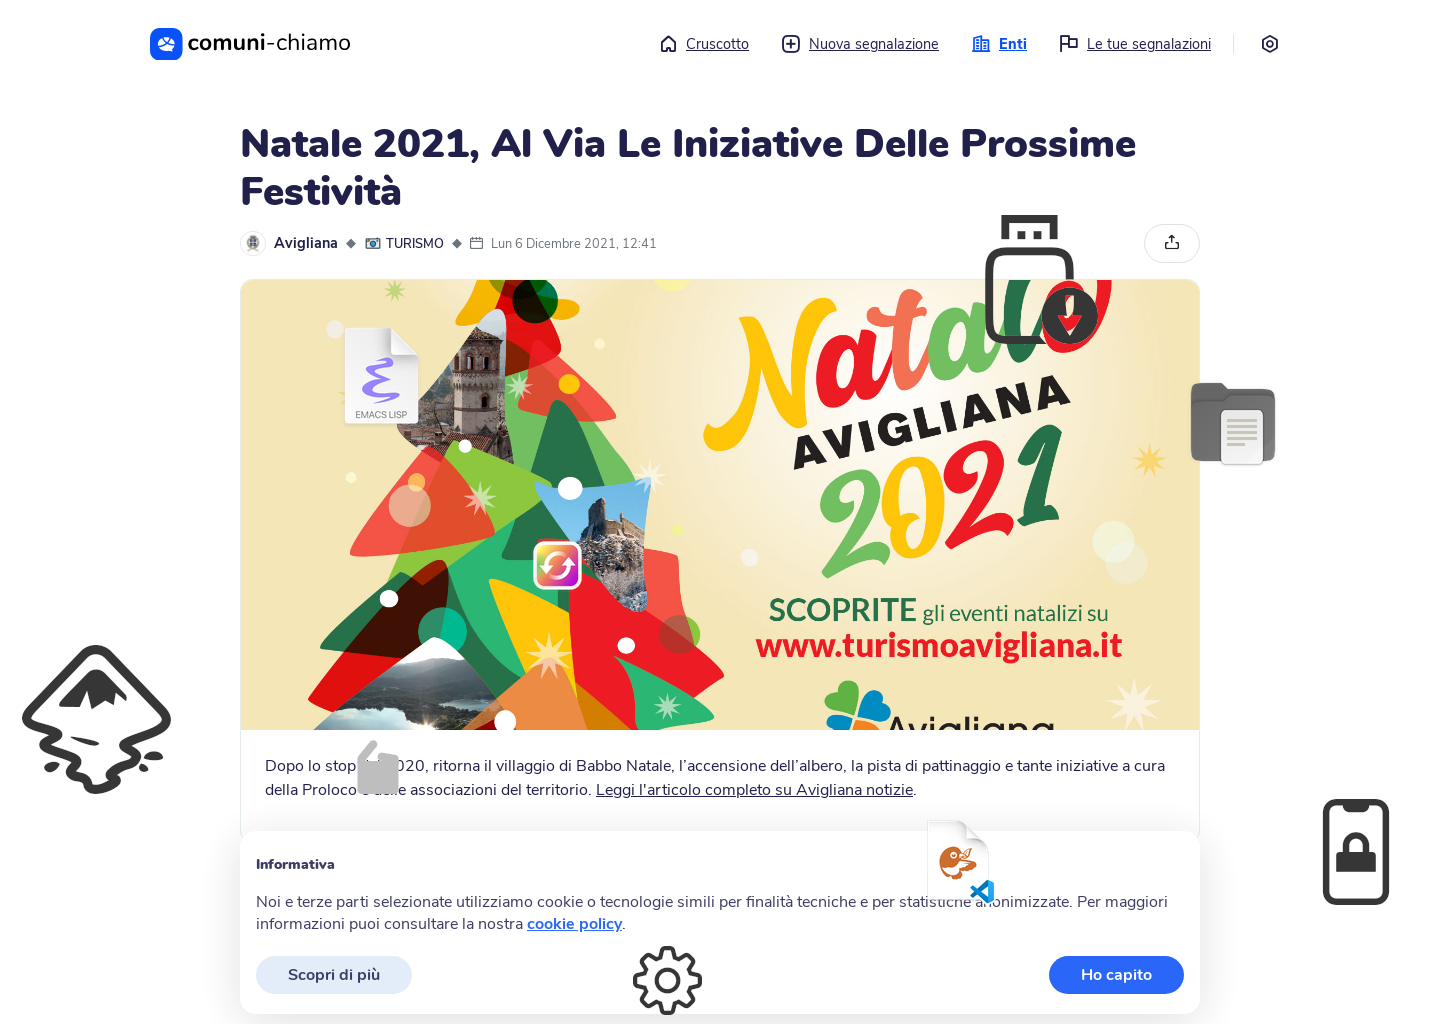 The image size is (1440, 1024). What do you see at coordinates (96, 719) in the screenshot?
I see `open inkscape vector graphics editor` at bounding box center [96, 719].